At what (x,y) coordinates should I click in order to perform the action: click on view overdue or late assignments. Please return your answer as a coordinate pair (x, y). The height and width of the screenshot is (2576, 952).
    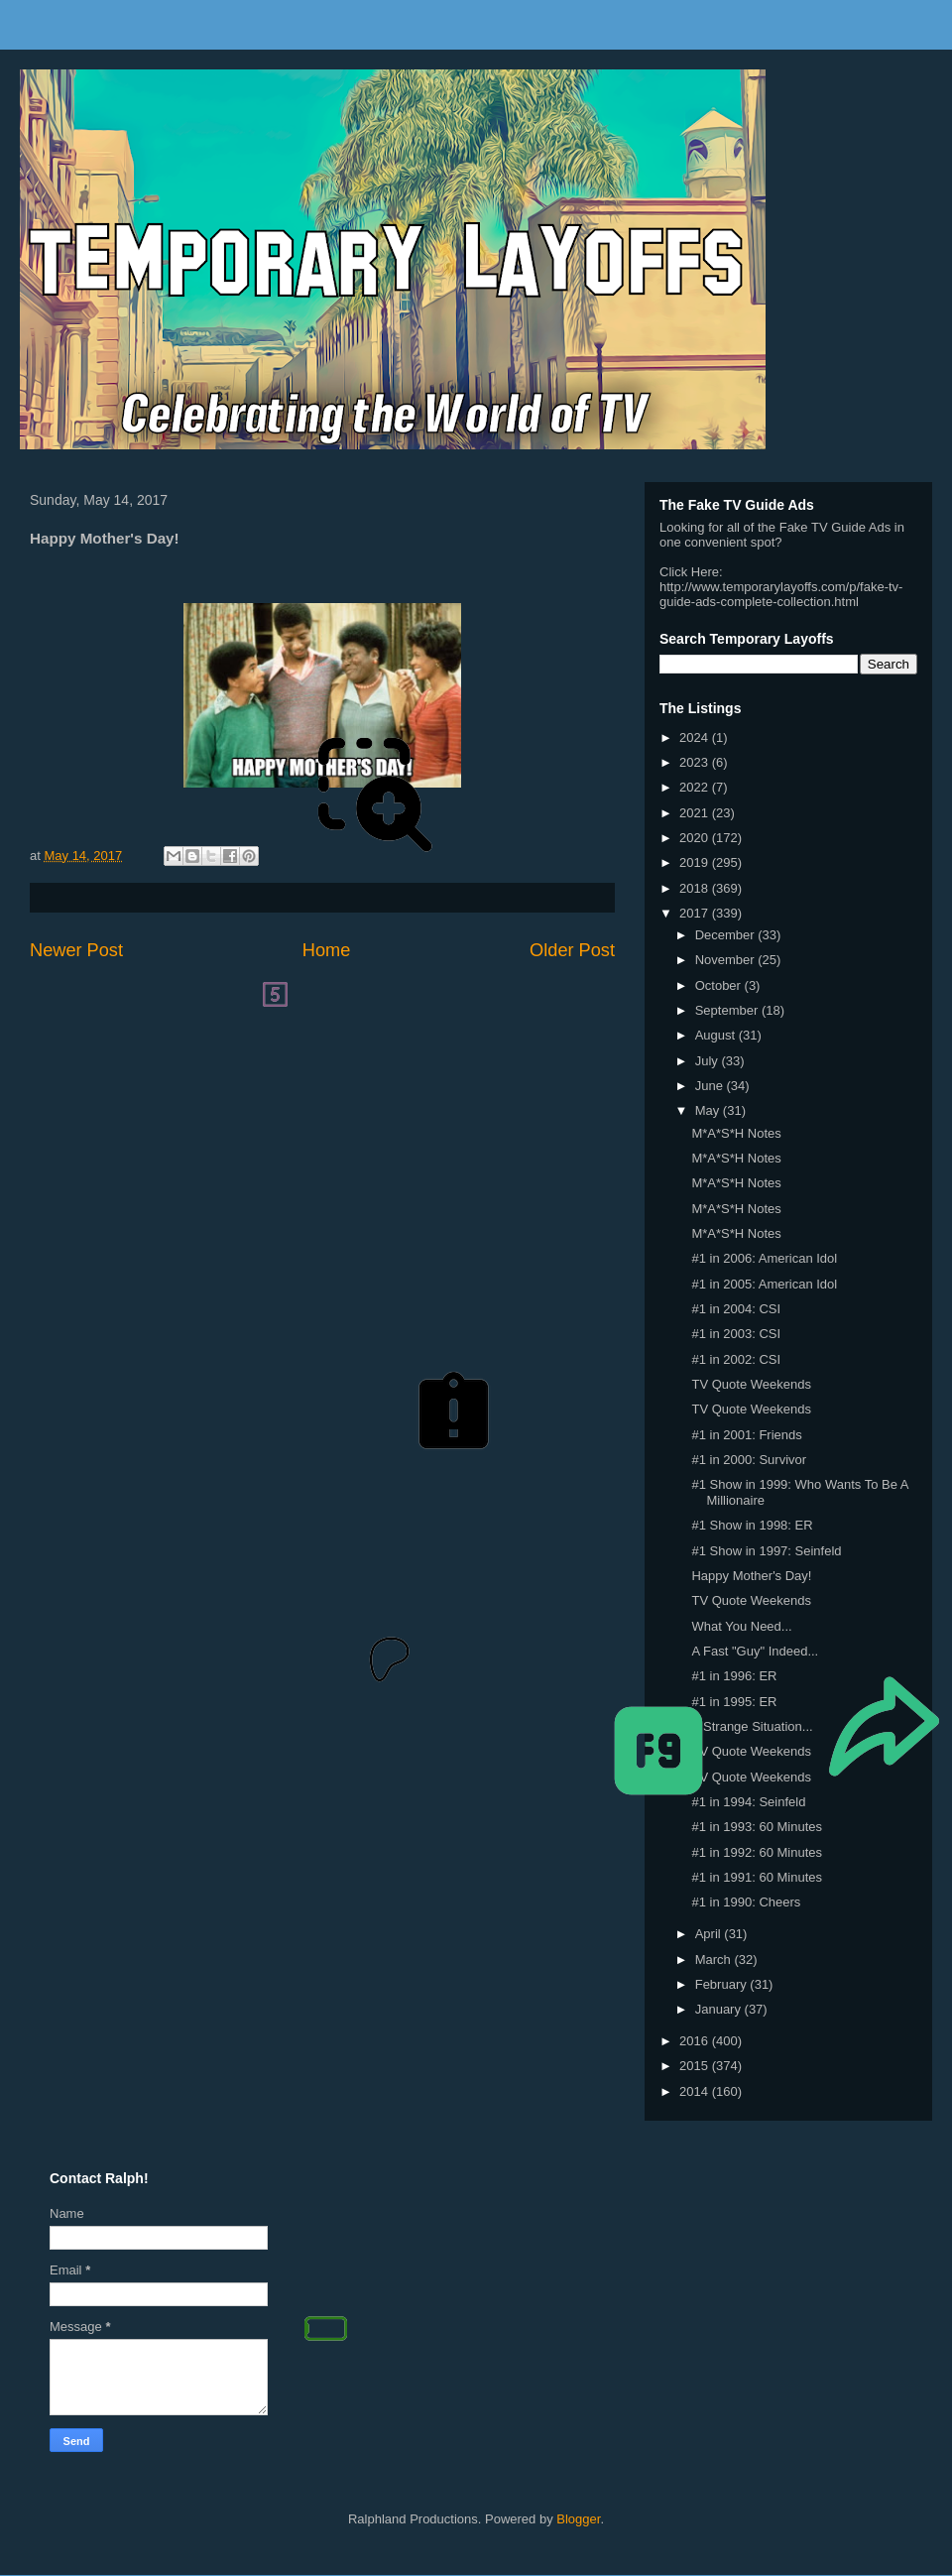
    Looking at the image, I should click on (453, 1413).